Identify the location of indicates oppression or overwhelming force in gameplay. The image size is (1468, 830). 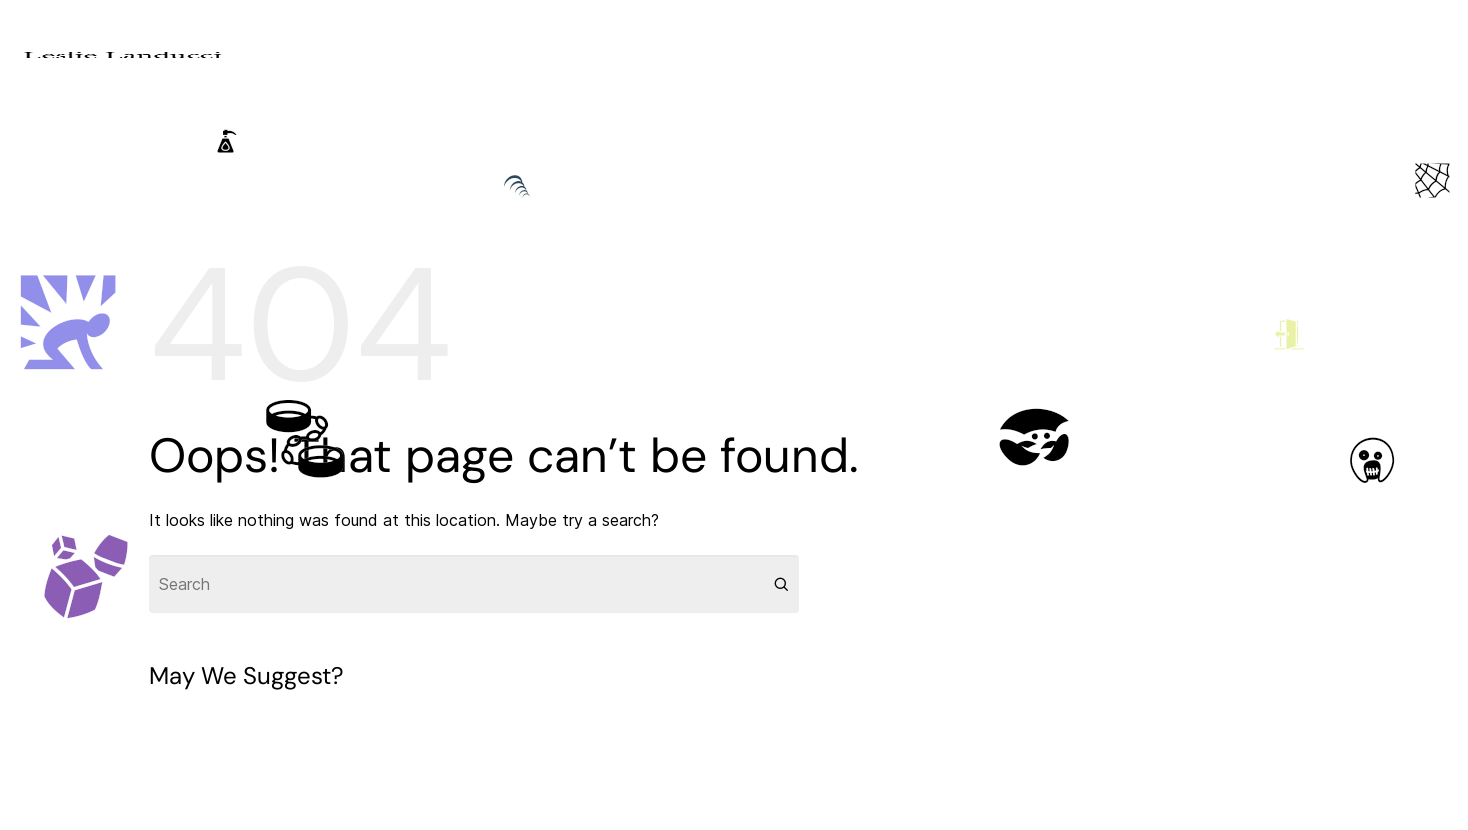
(68, 323).